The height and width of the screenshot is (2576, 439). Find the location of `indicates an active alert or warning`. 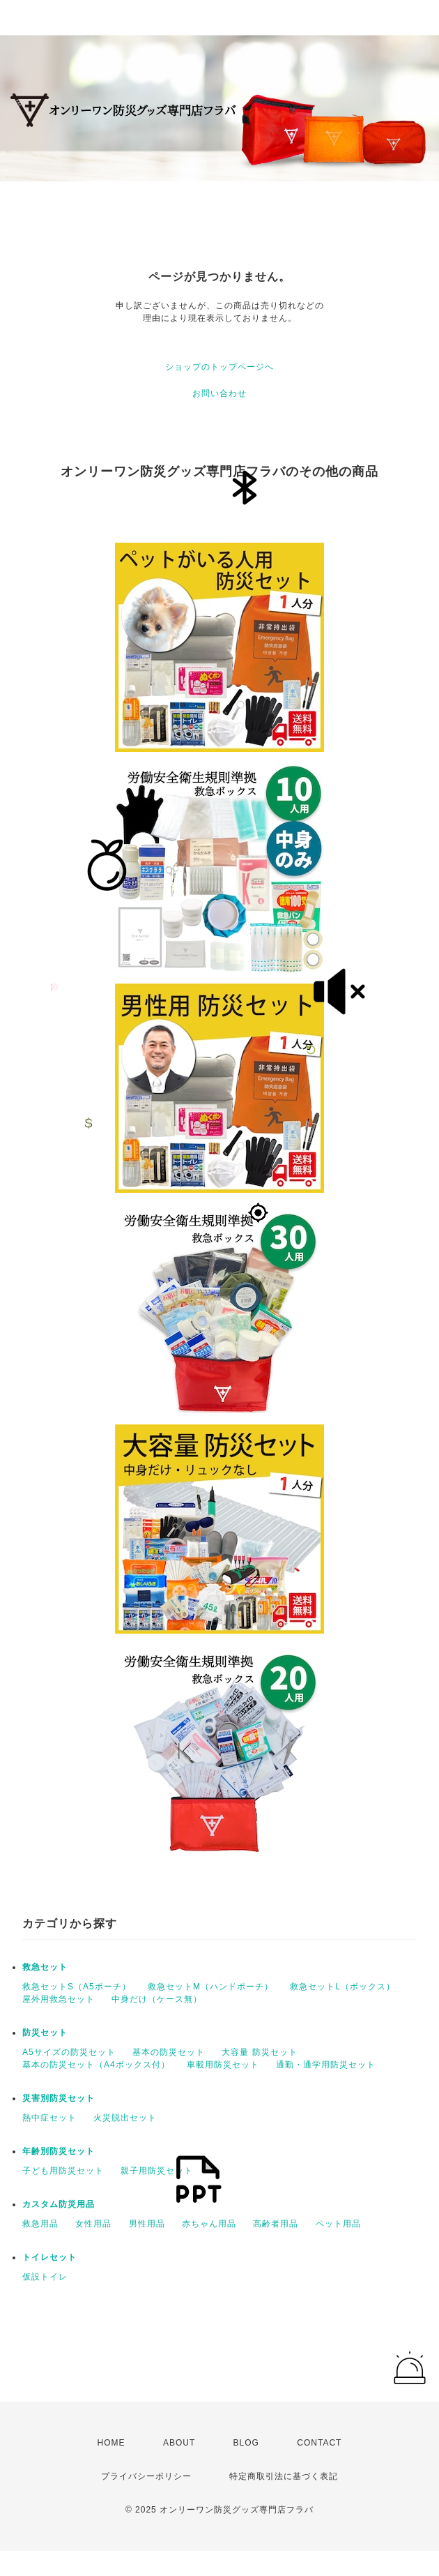

indicates an active alert or warning is located at coordinates (410, 2371).